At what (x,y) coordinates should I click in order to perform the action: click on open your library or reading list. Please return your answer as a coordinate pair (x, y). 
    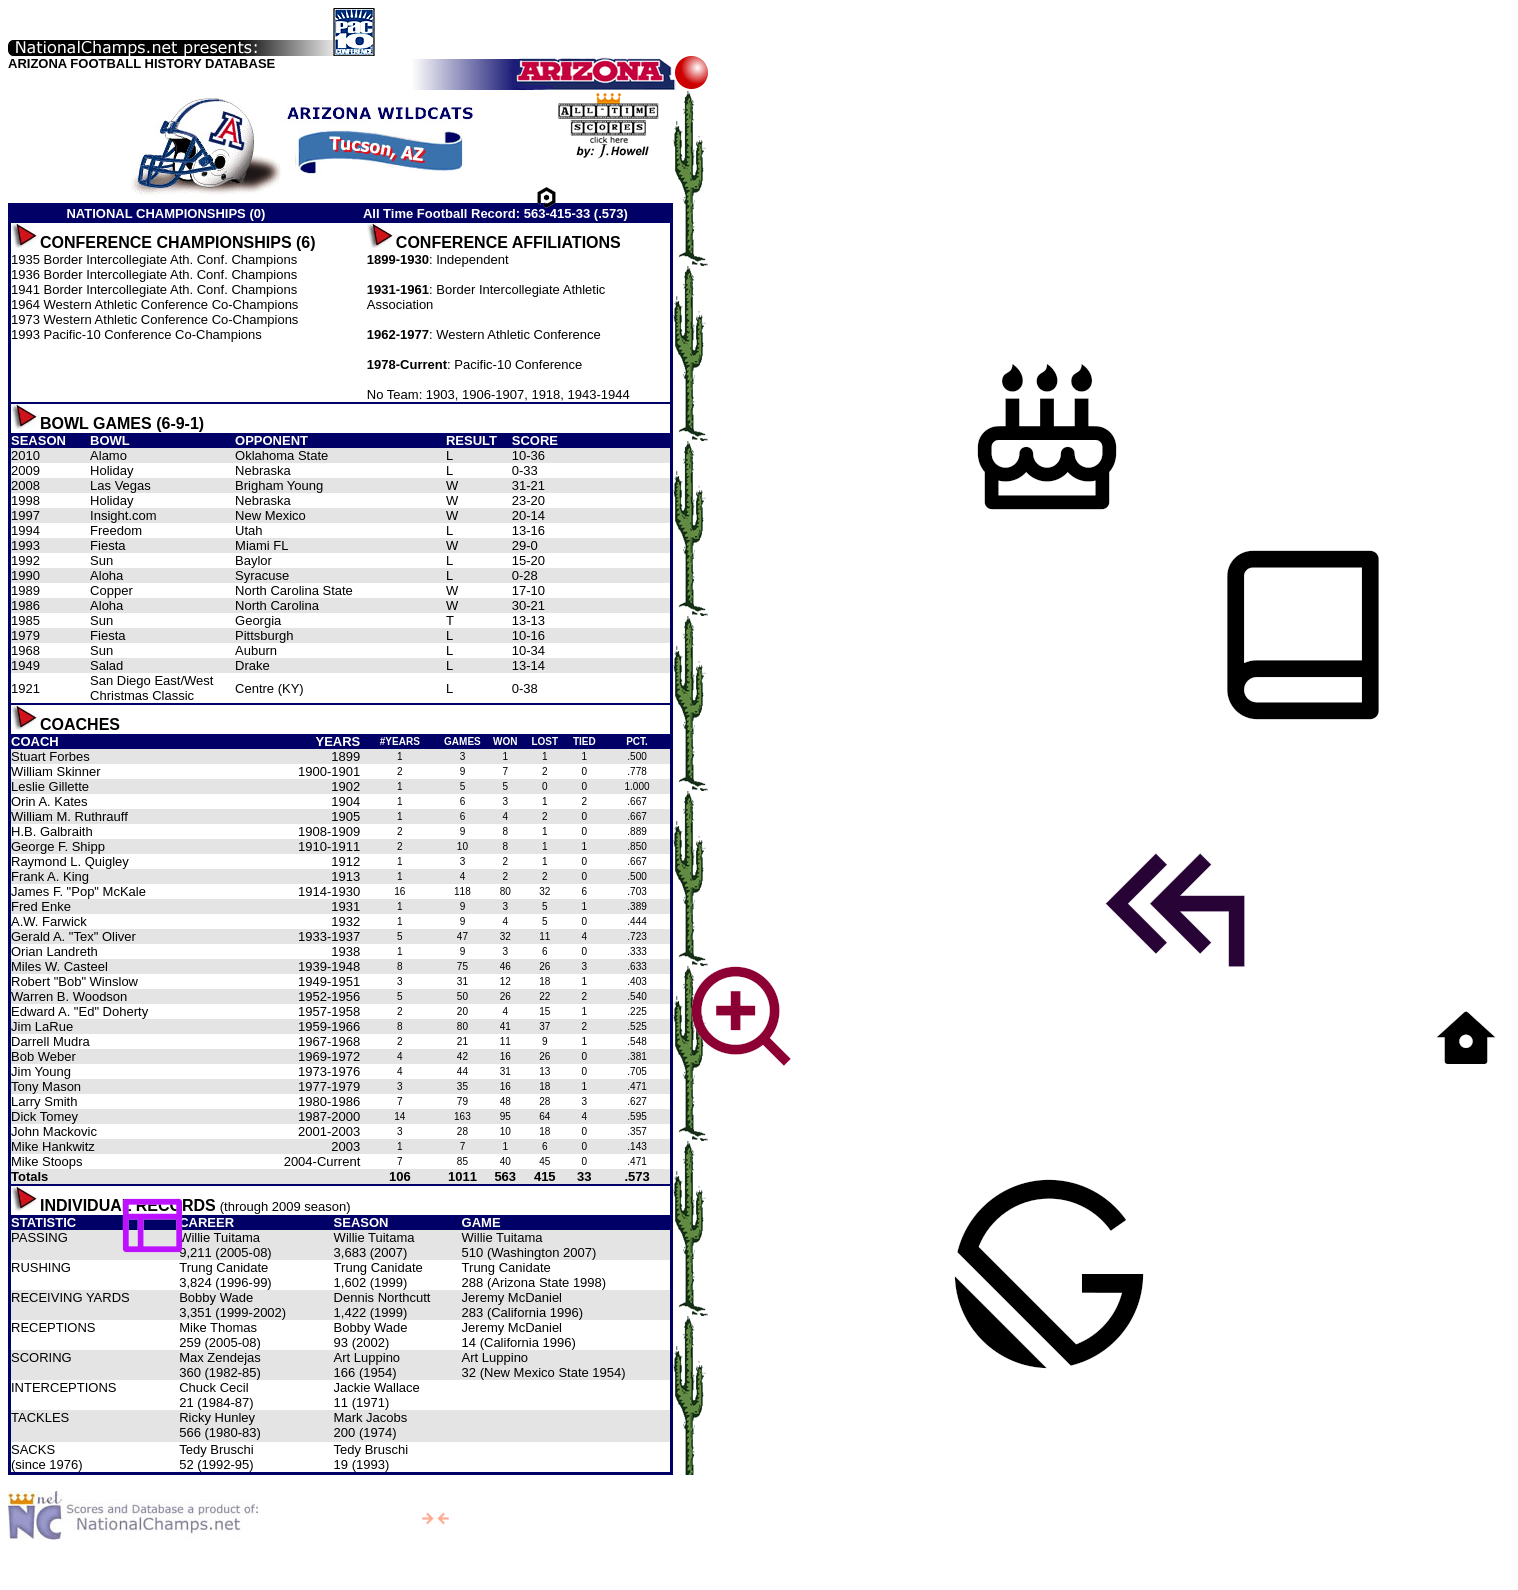
    Looking at the image, I should click on (1303, 635).